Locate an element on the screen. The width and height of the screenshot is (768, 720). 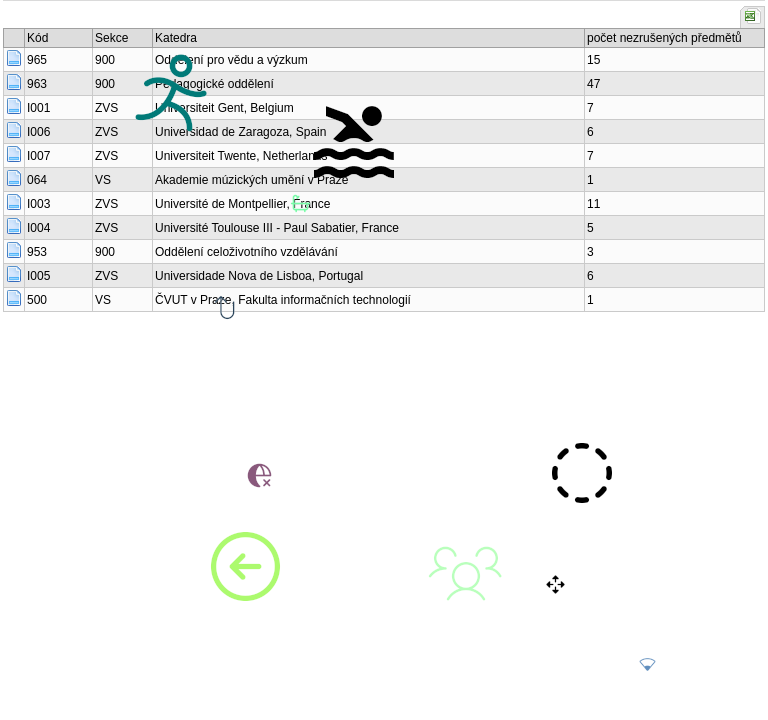
bathroom amenity indicator is located at coordinates (300, 203).